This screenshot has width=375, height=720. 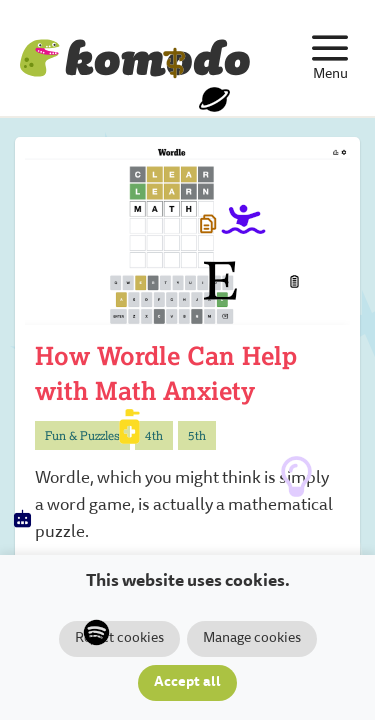 What do you see at coordinates (208, 224) in the screenshot?
I see `view all files` at bounding box center [208, 224].